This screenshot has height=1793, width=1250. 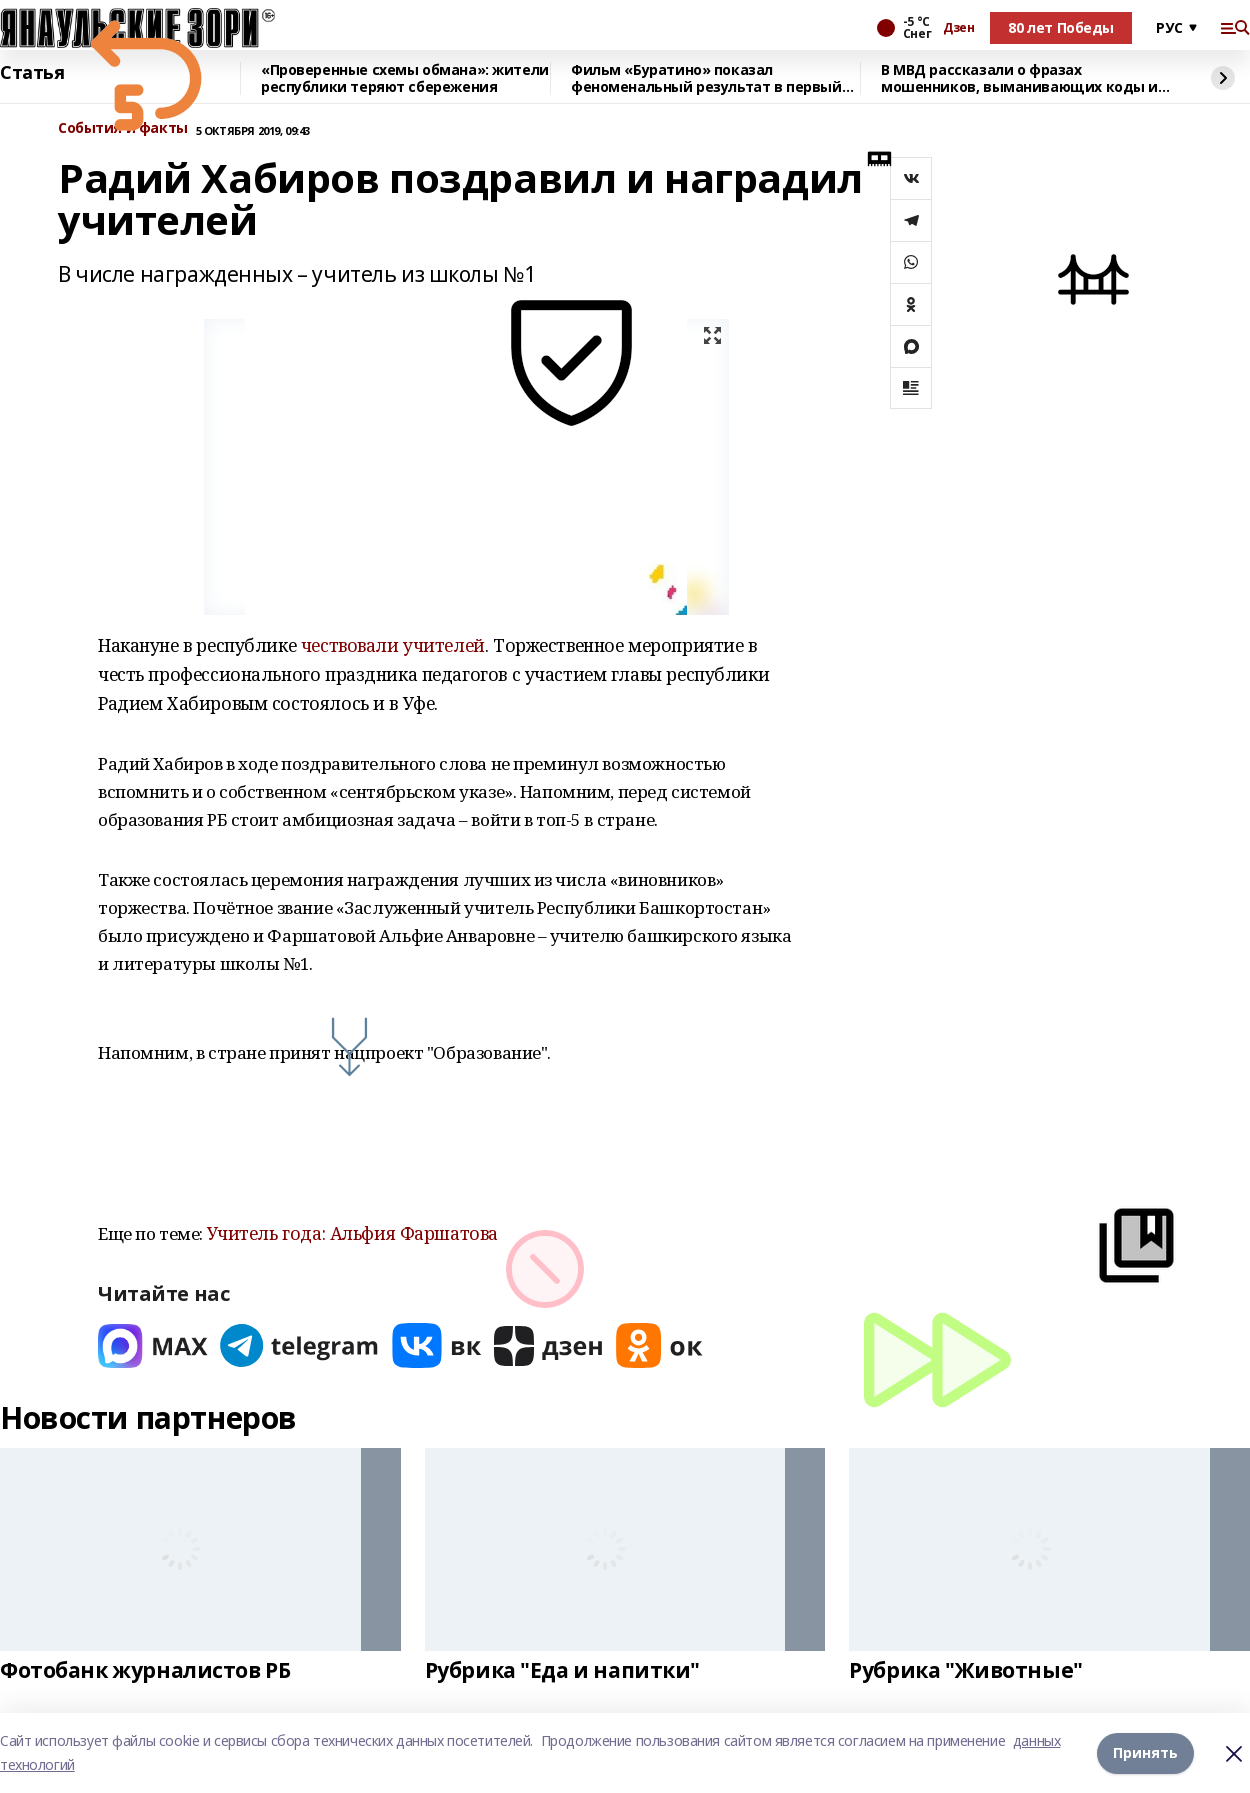 What do you see at coordinates (571, 355) in the screenshot?
I see `indicates verified or secure status` at bounding box center [571, 355].